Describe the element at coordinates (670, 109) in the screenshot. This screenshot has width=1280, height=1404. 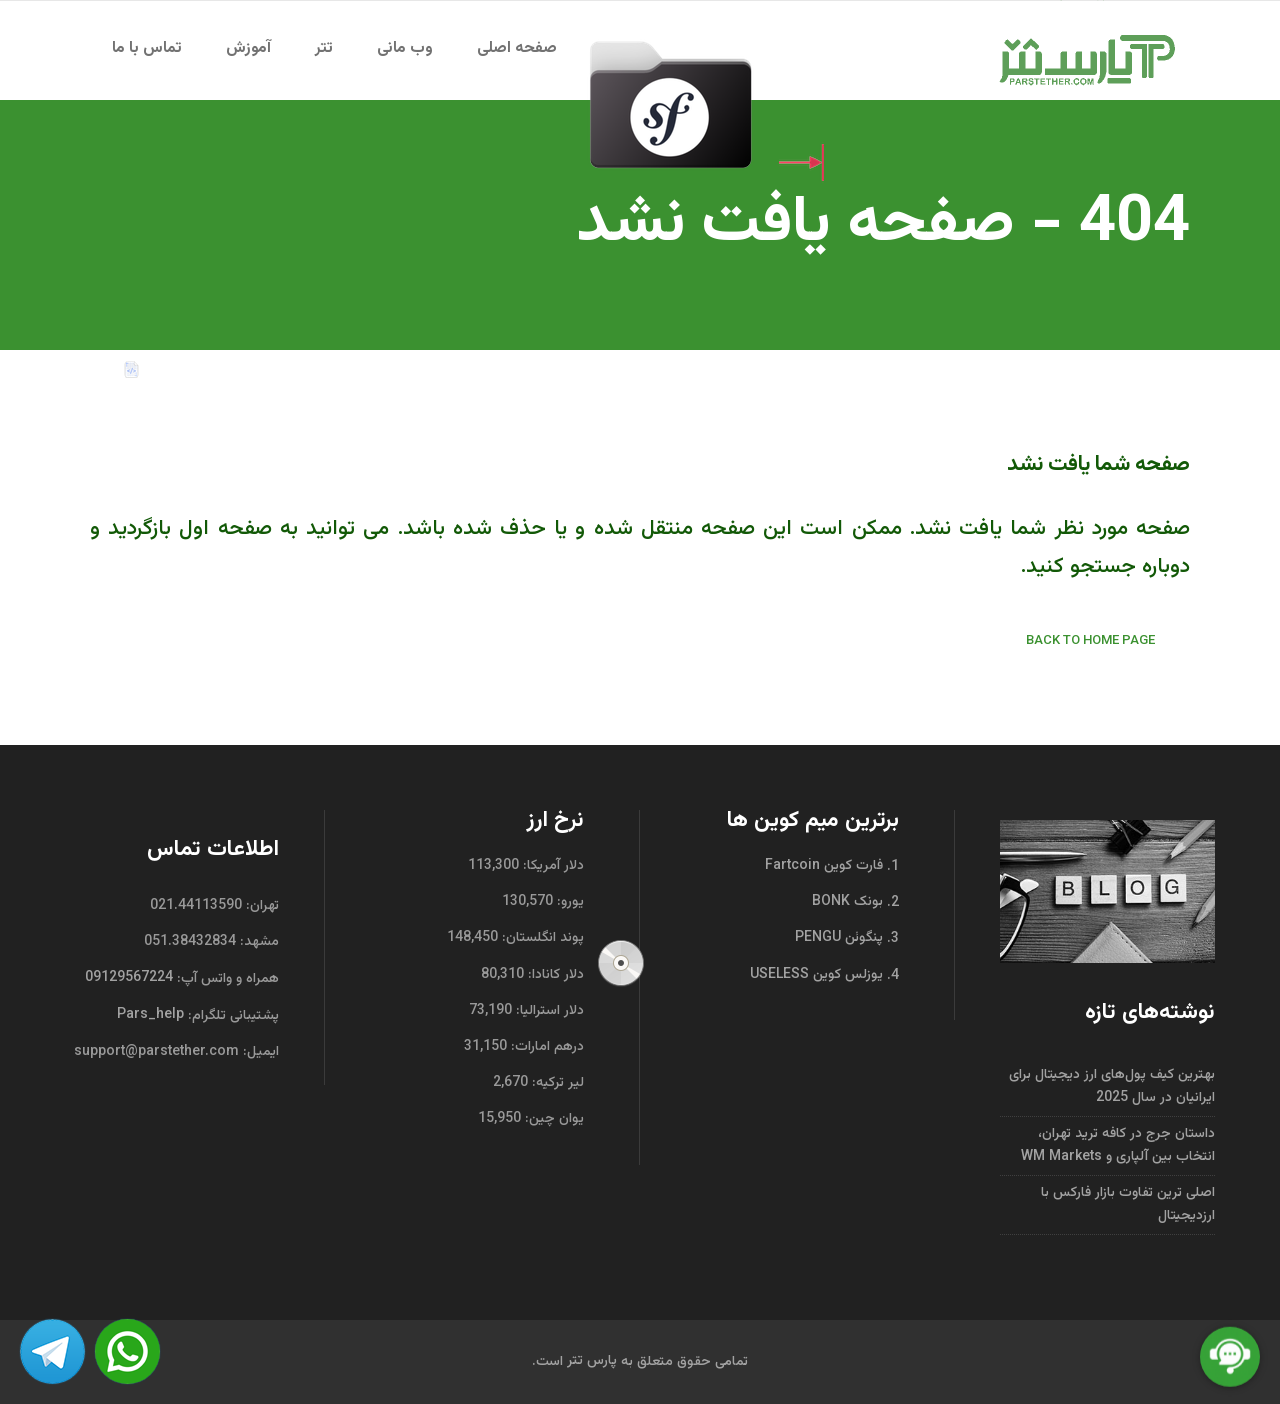
I see `open symfony project folder` at that location.